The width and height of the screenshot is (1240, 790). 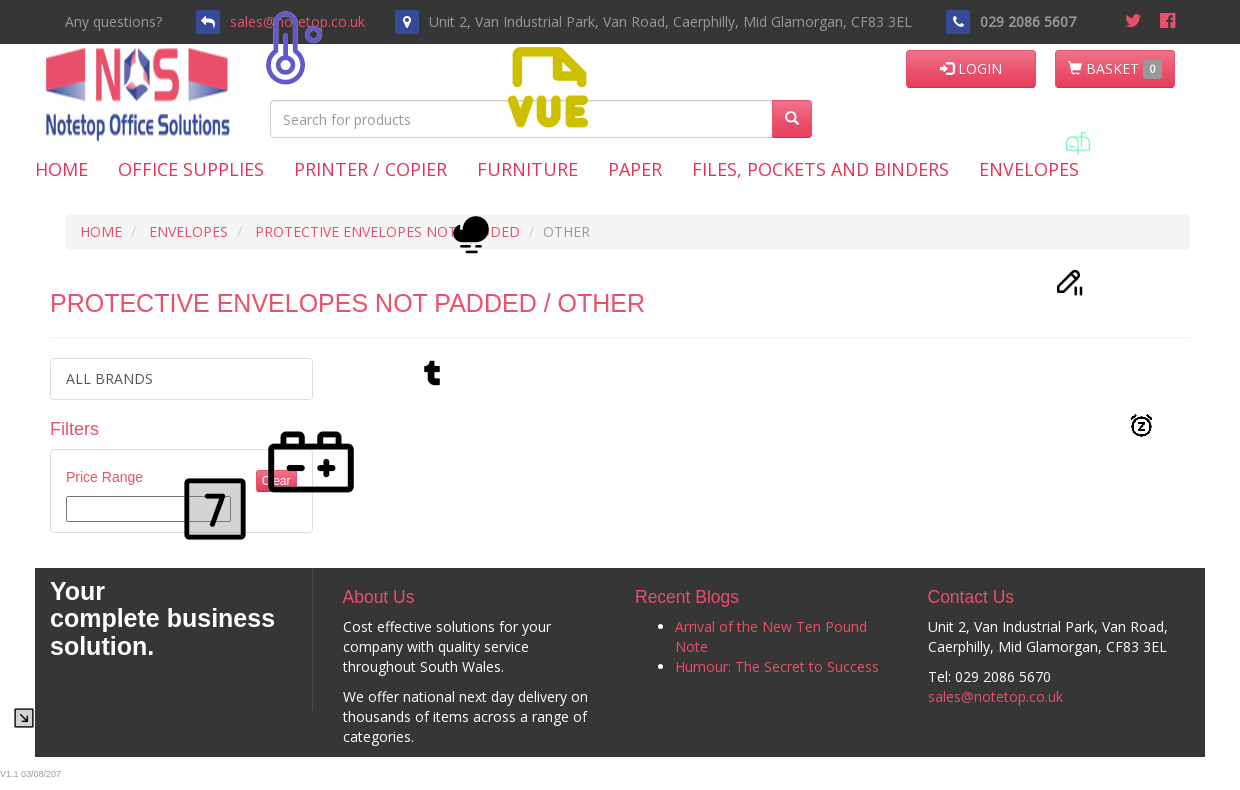 What do you see at coordinates (471, 234) in the screenshot?
I see `indicates foggy weather conditions` at bounding box center [471, 234].